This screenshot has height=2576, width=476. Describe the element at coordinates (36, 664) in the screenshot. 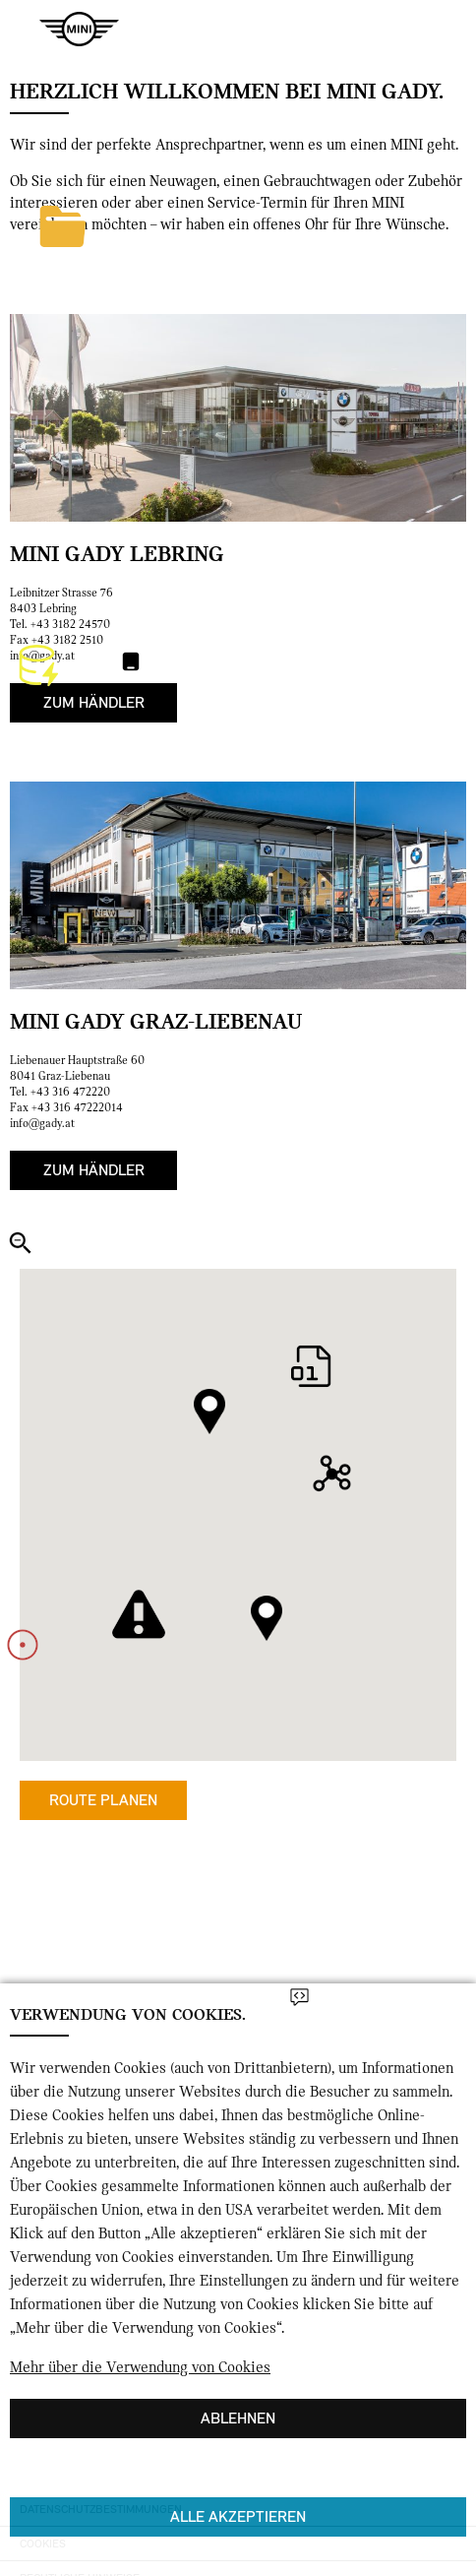

I see `access cached data or storage` at that location.